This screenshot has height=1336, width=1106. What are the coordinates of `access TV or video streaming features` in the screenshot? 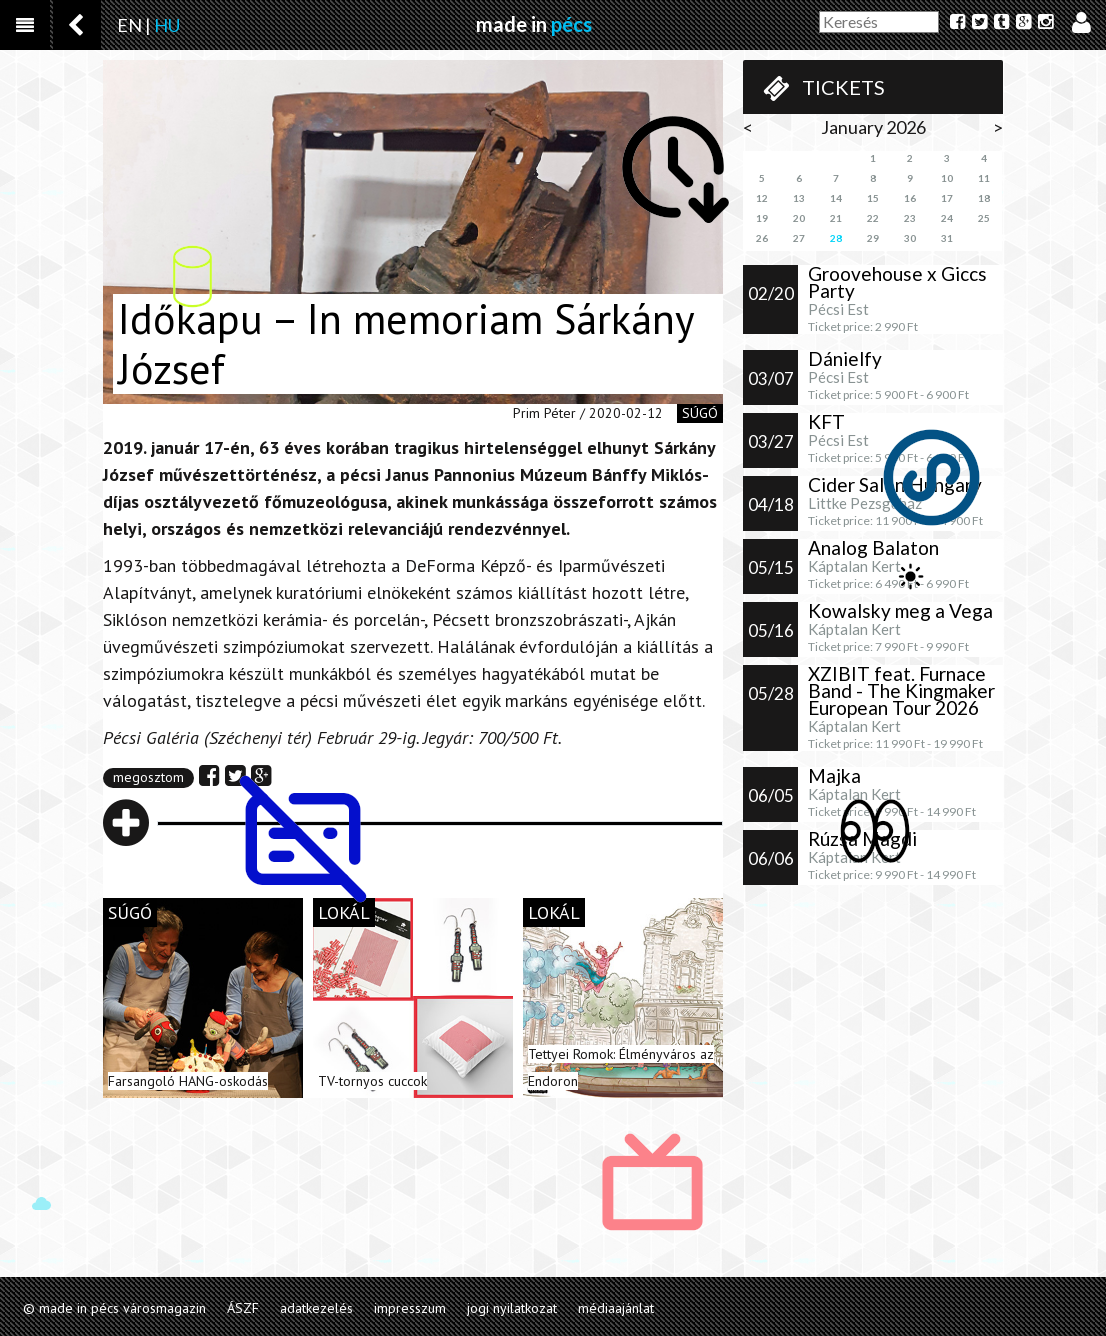 It's located at (652, 1187).